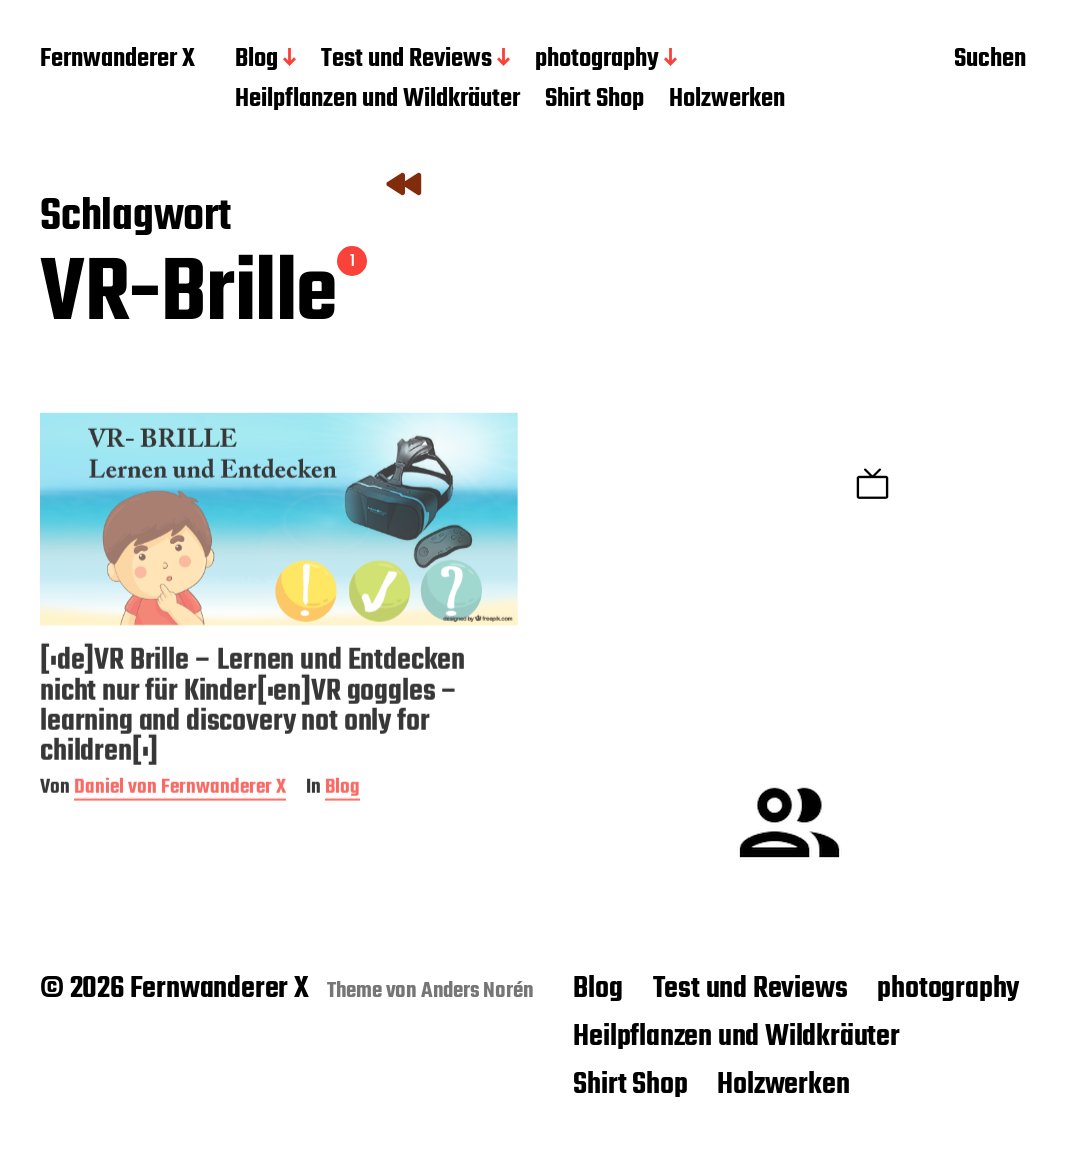 This screenshot has width=1066, height=1149. Describe the element at coordinates (872, 485) in the screenshot. I see `access TV or video streaming features` at that location.